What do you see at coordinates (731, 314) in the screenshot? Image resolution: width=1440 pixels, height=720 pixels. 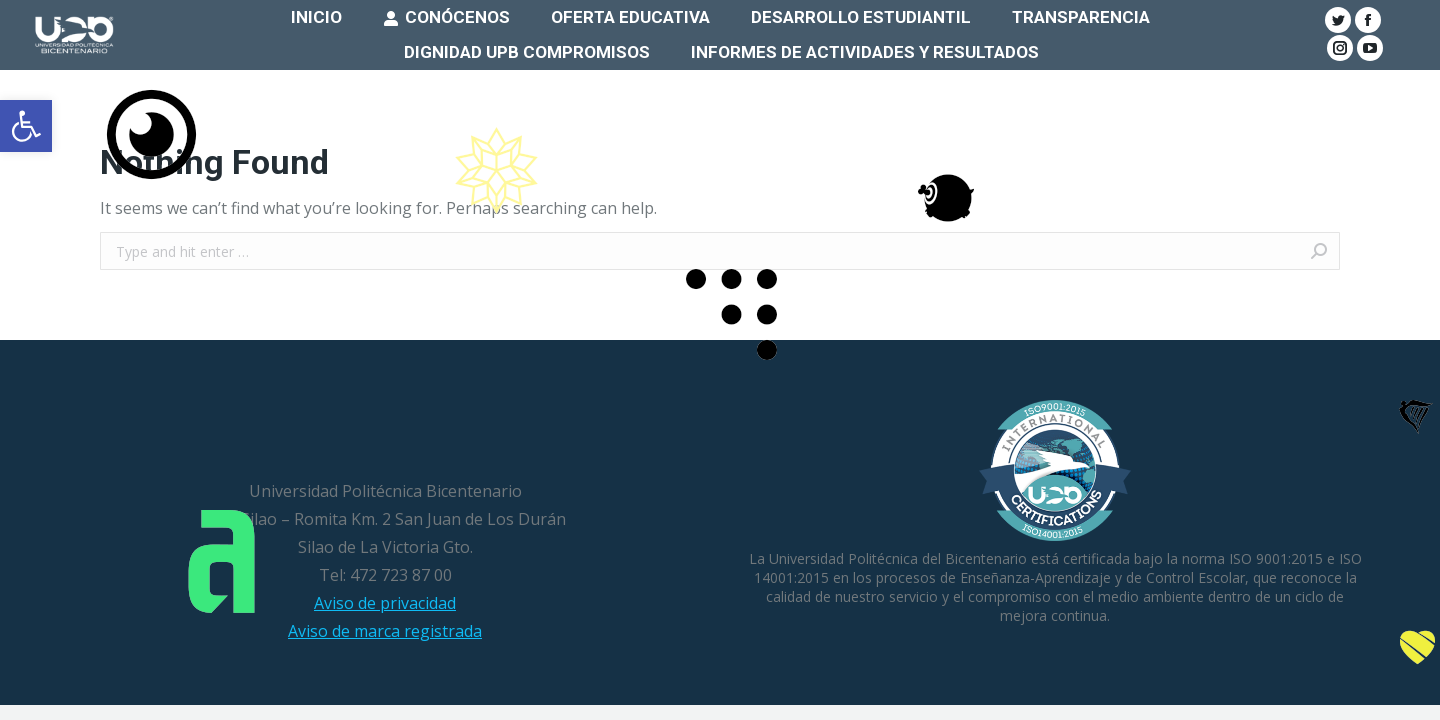 I see `coderwall logo` at bounding box center [731, 314].